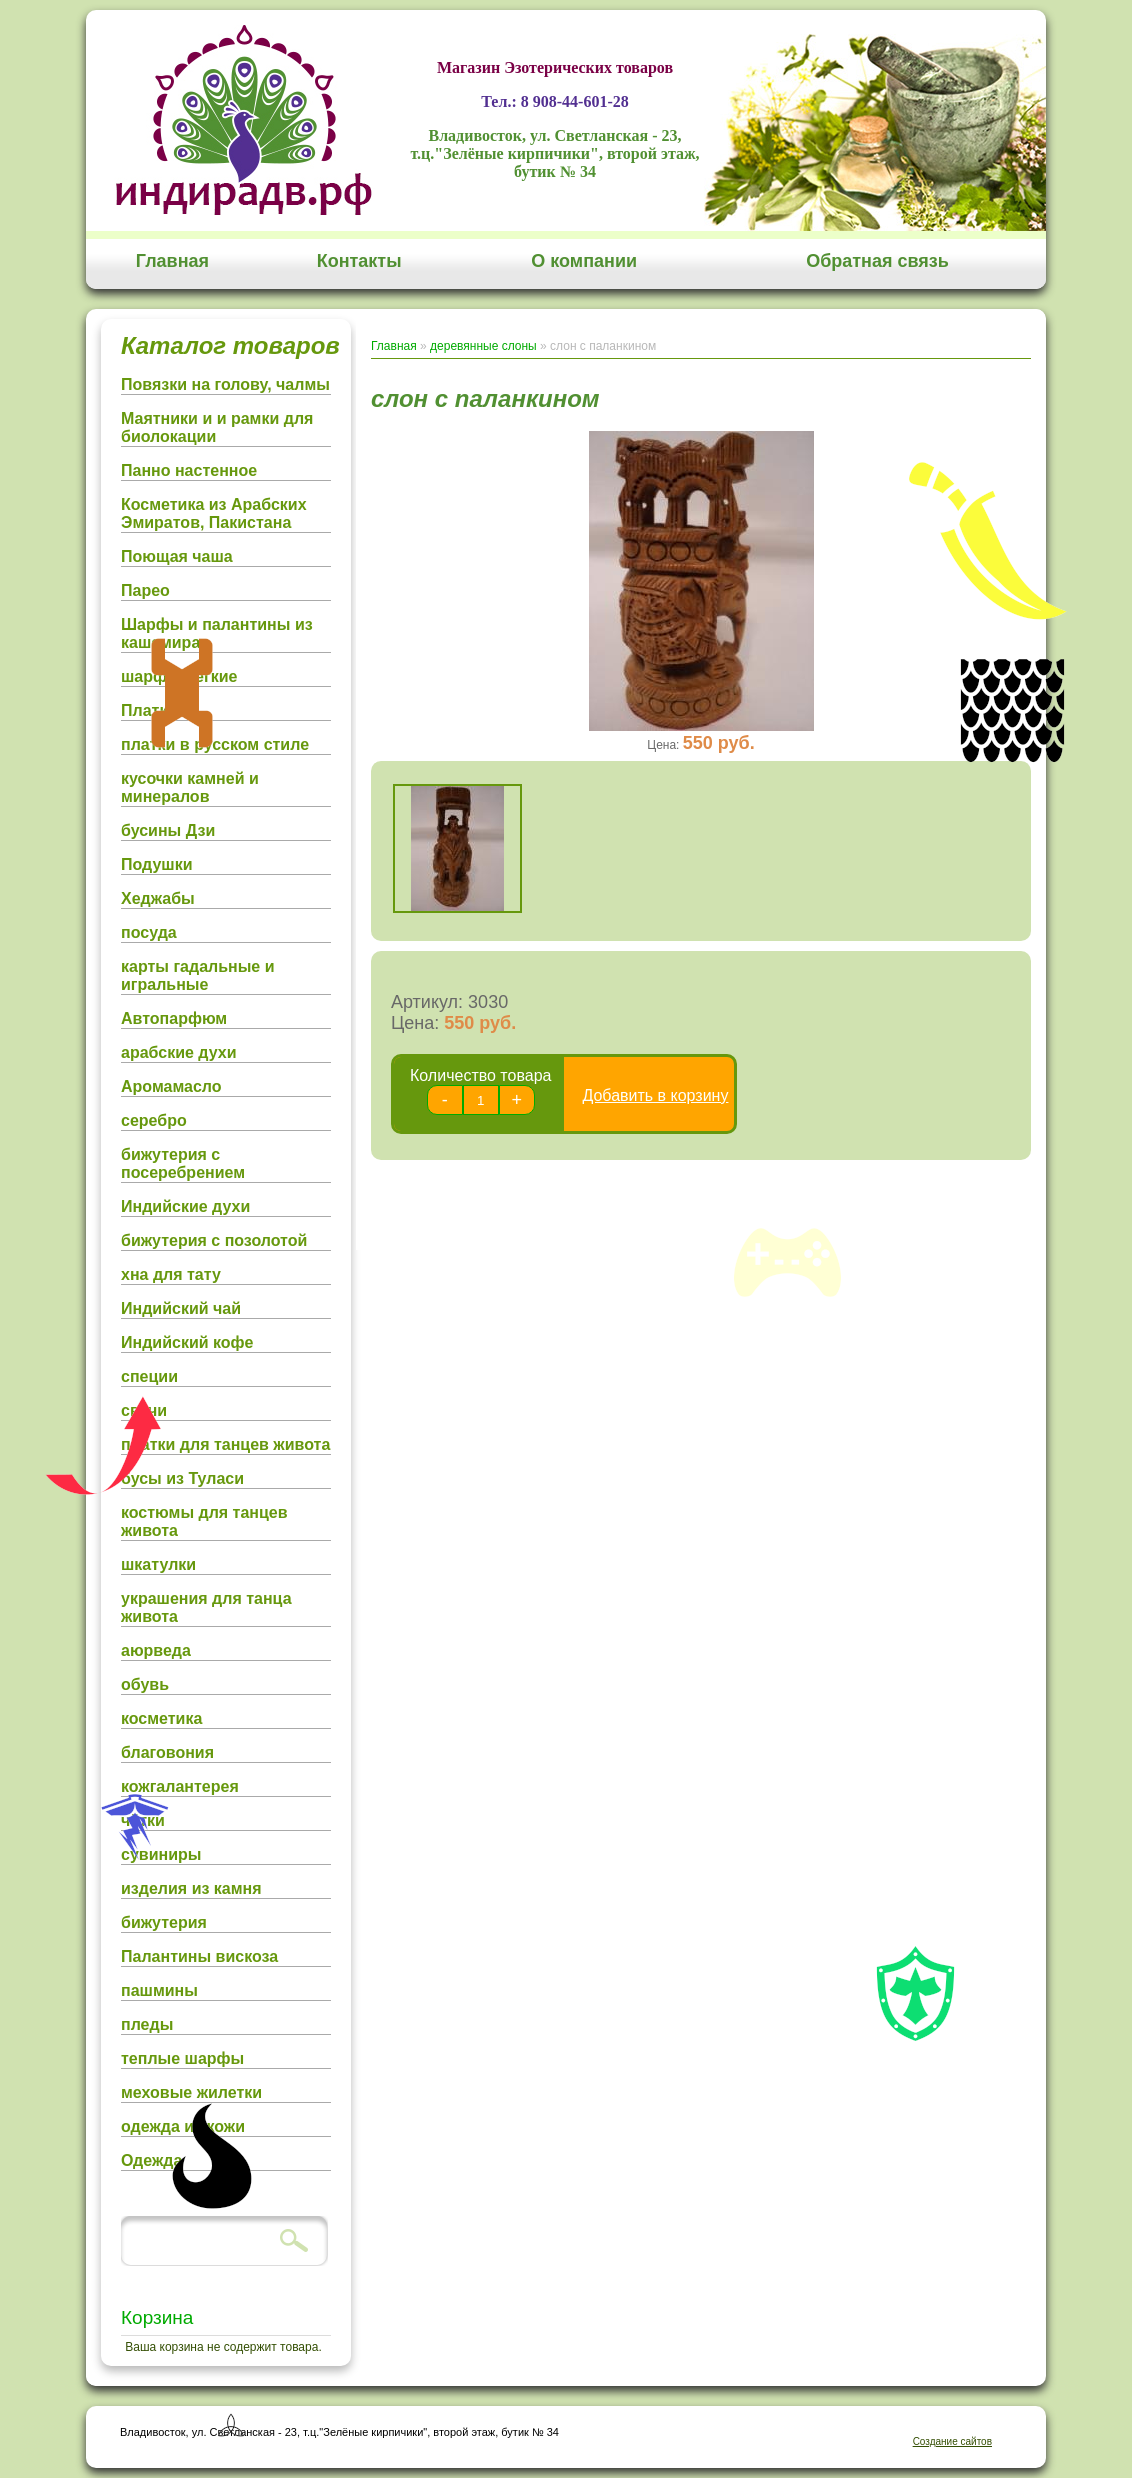 This screenshot has height=2478, width=1132. Describe the element at coordinates (231, 2425) in the screenshot. I see `celtic or trinity knot symbol` at that location.